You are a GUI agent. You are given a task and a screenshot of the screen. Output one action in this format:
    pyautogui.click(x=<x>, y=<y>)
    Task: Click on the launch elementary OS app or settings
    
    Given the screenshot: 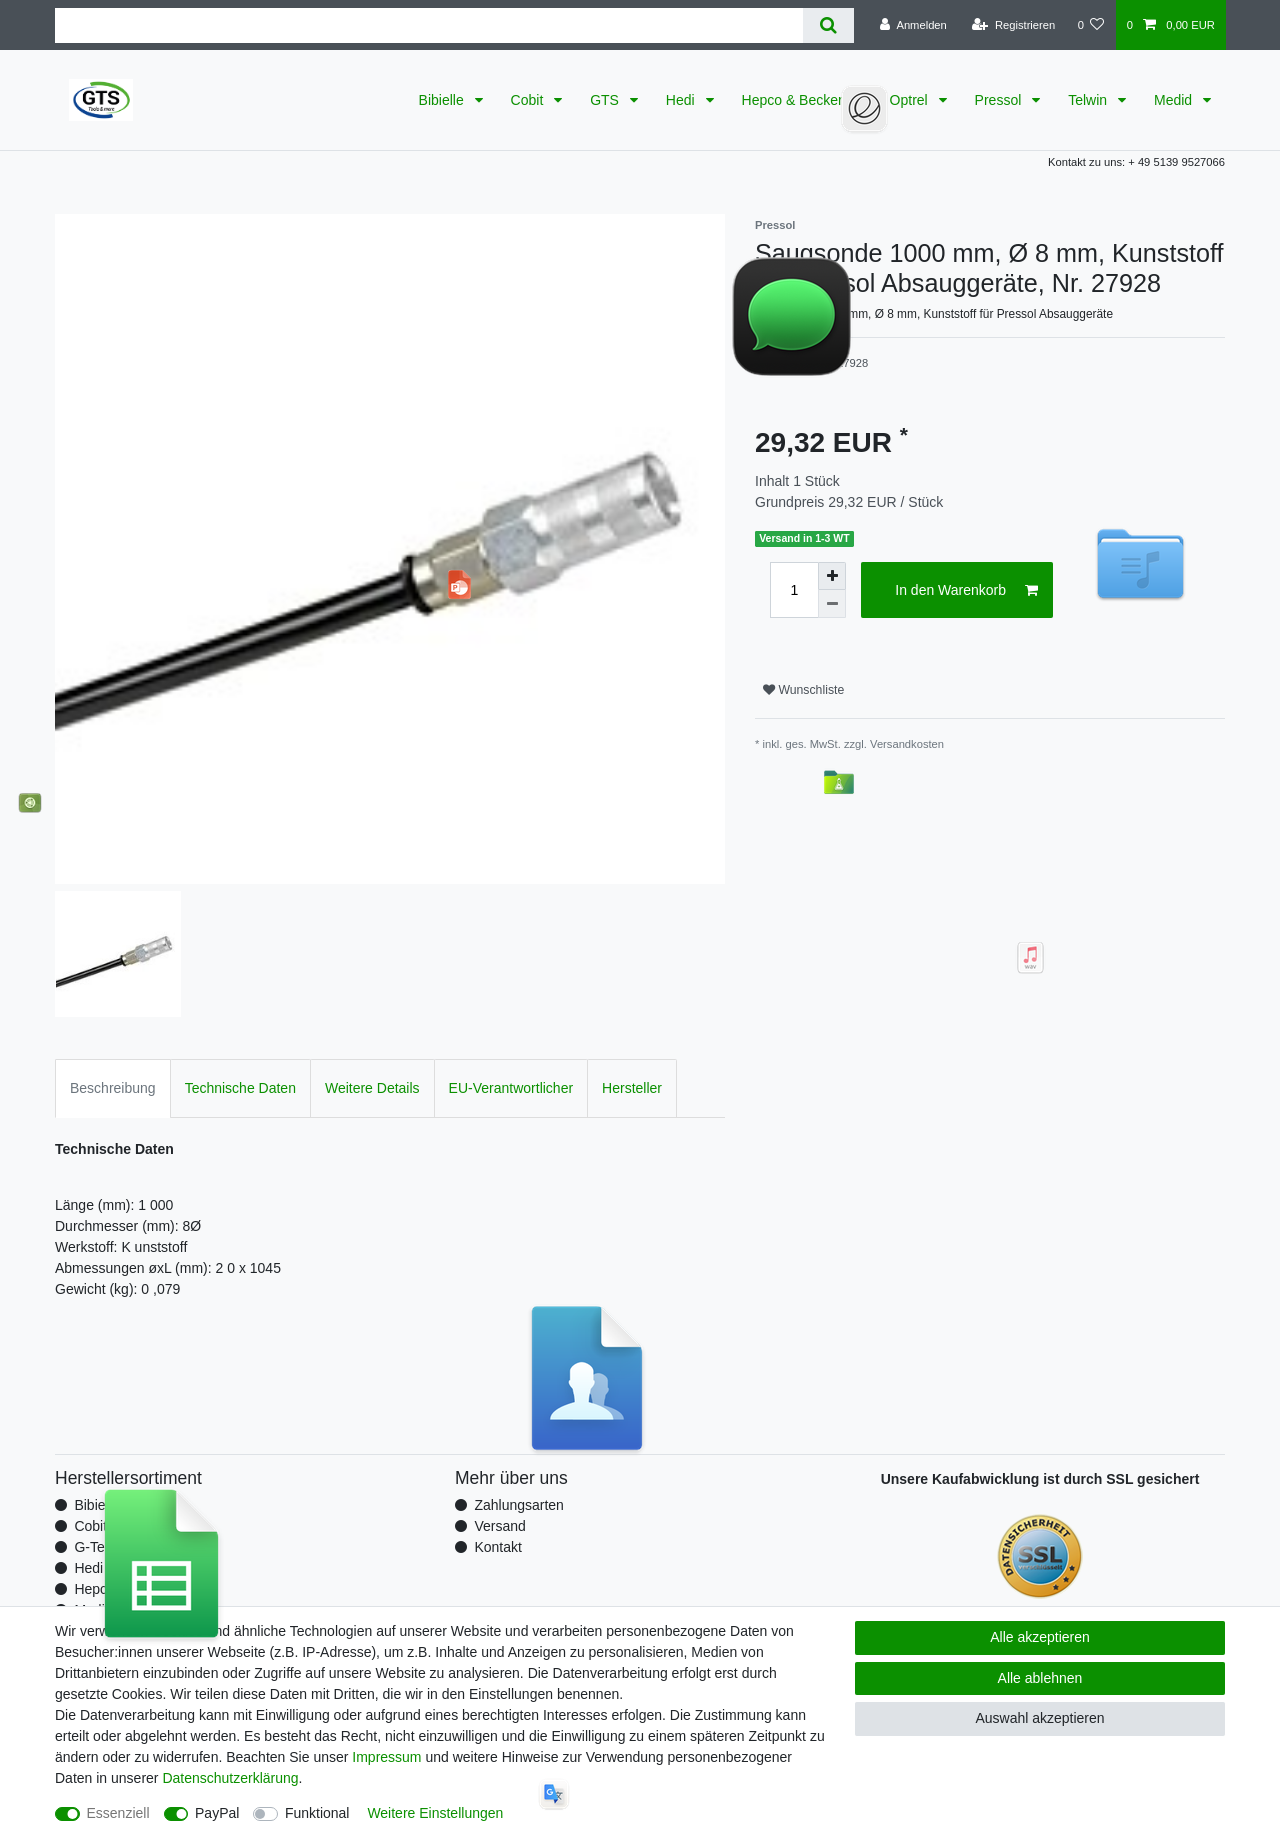 What is the action you would take?
    pyautogui.click(x=864, y=108)
    